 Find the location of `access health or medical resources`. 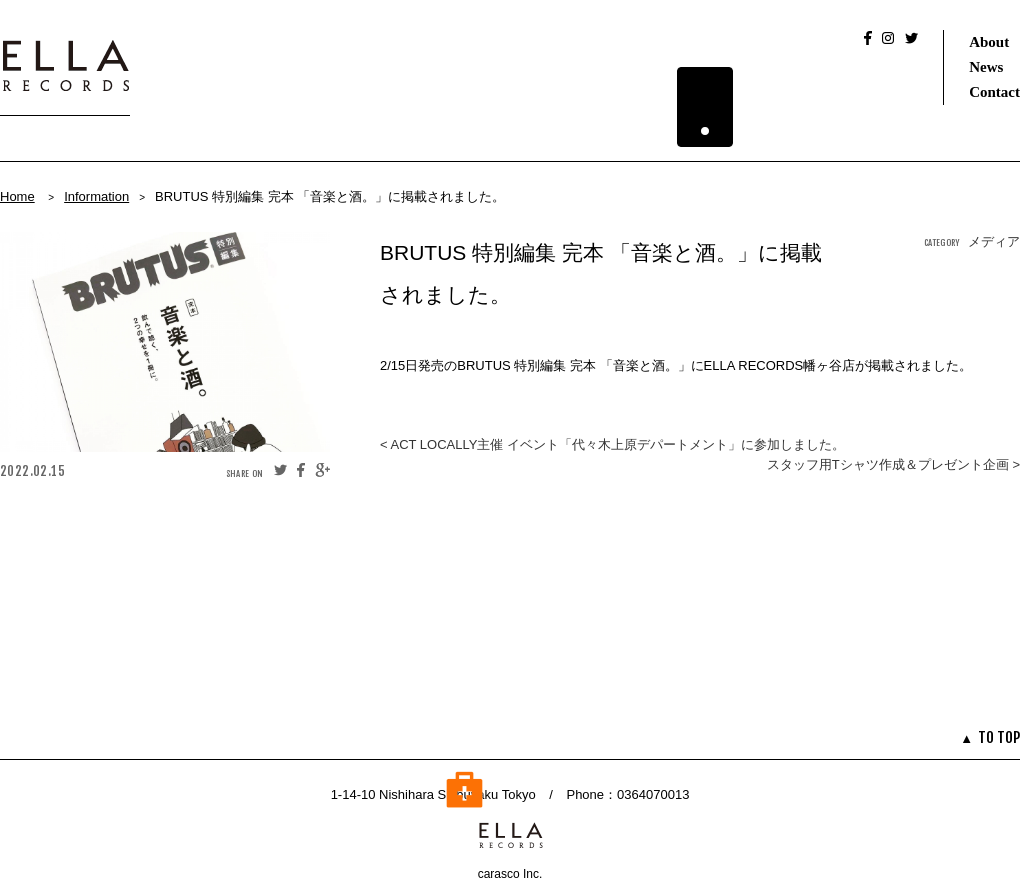

access health or medical resources is located at coordinates (464, 791).